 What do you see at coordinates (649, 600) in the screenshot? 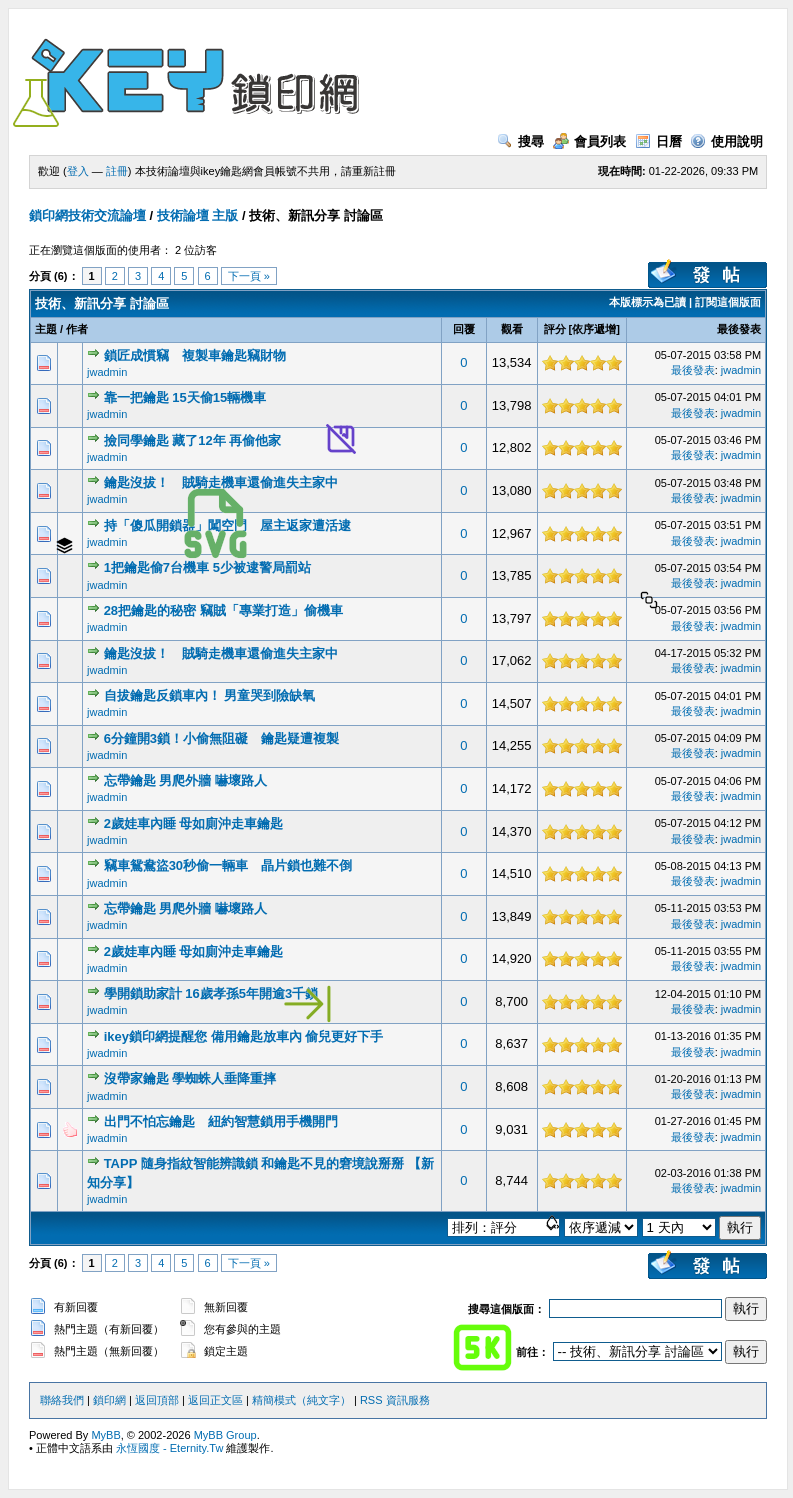
I see `bring selected layer to front` at bounding box center [649, 600].